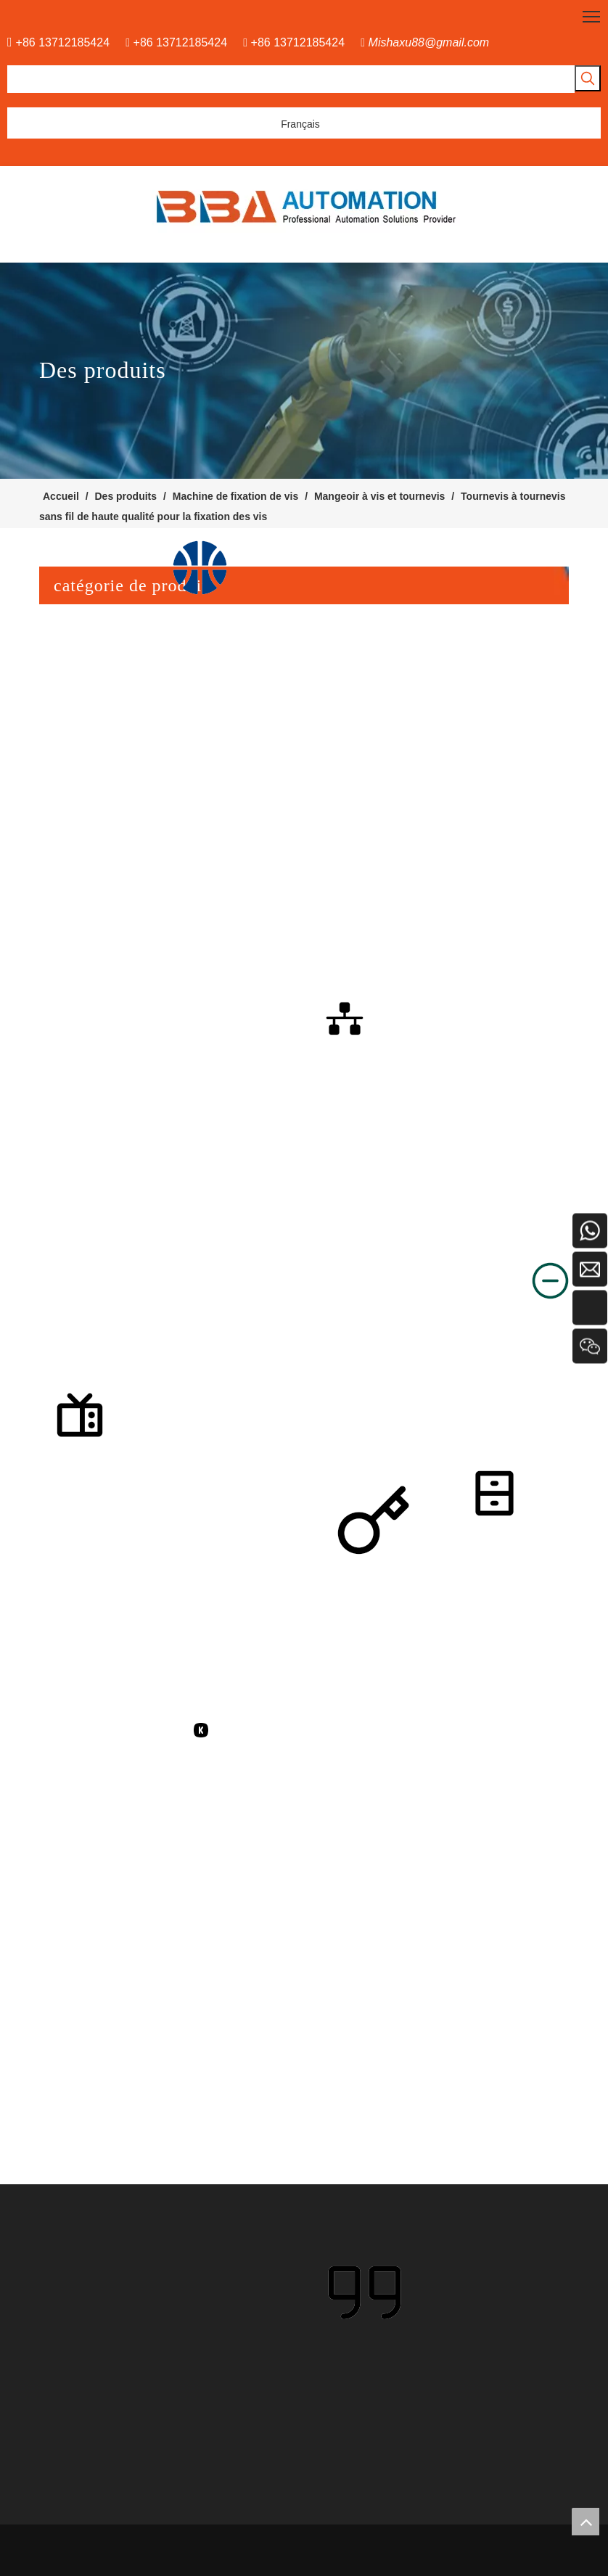 The image size is (608, 2576). Describe the element at coordinates (373, 1521) in the screenshot. I see `access security or password settings` at that location.